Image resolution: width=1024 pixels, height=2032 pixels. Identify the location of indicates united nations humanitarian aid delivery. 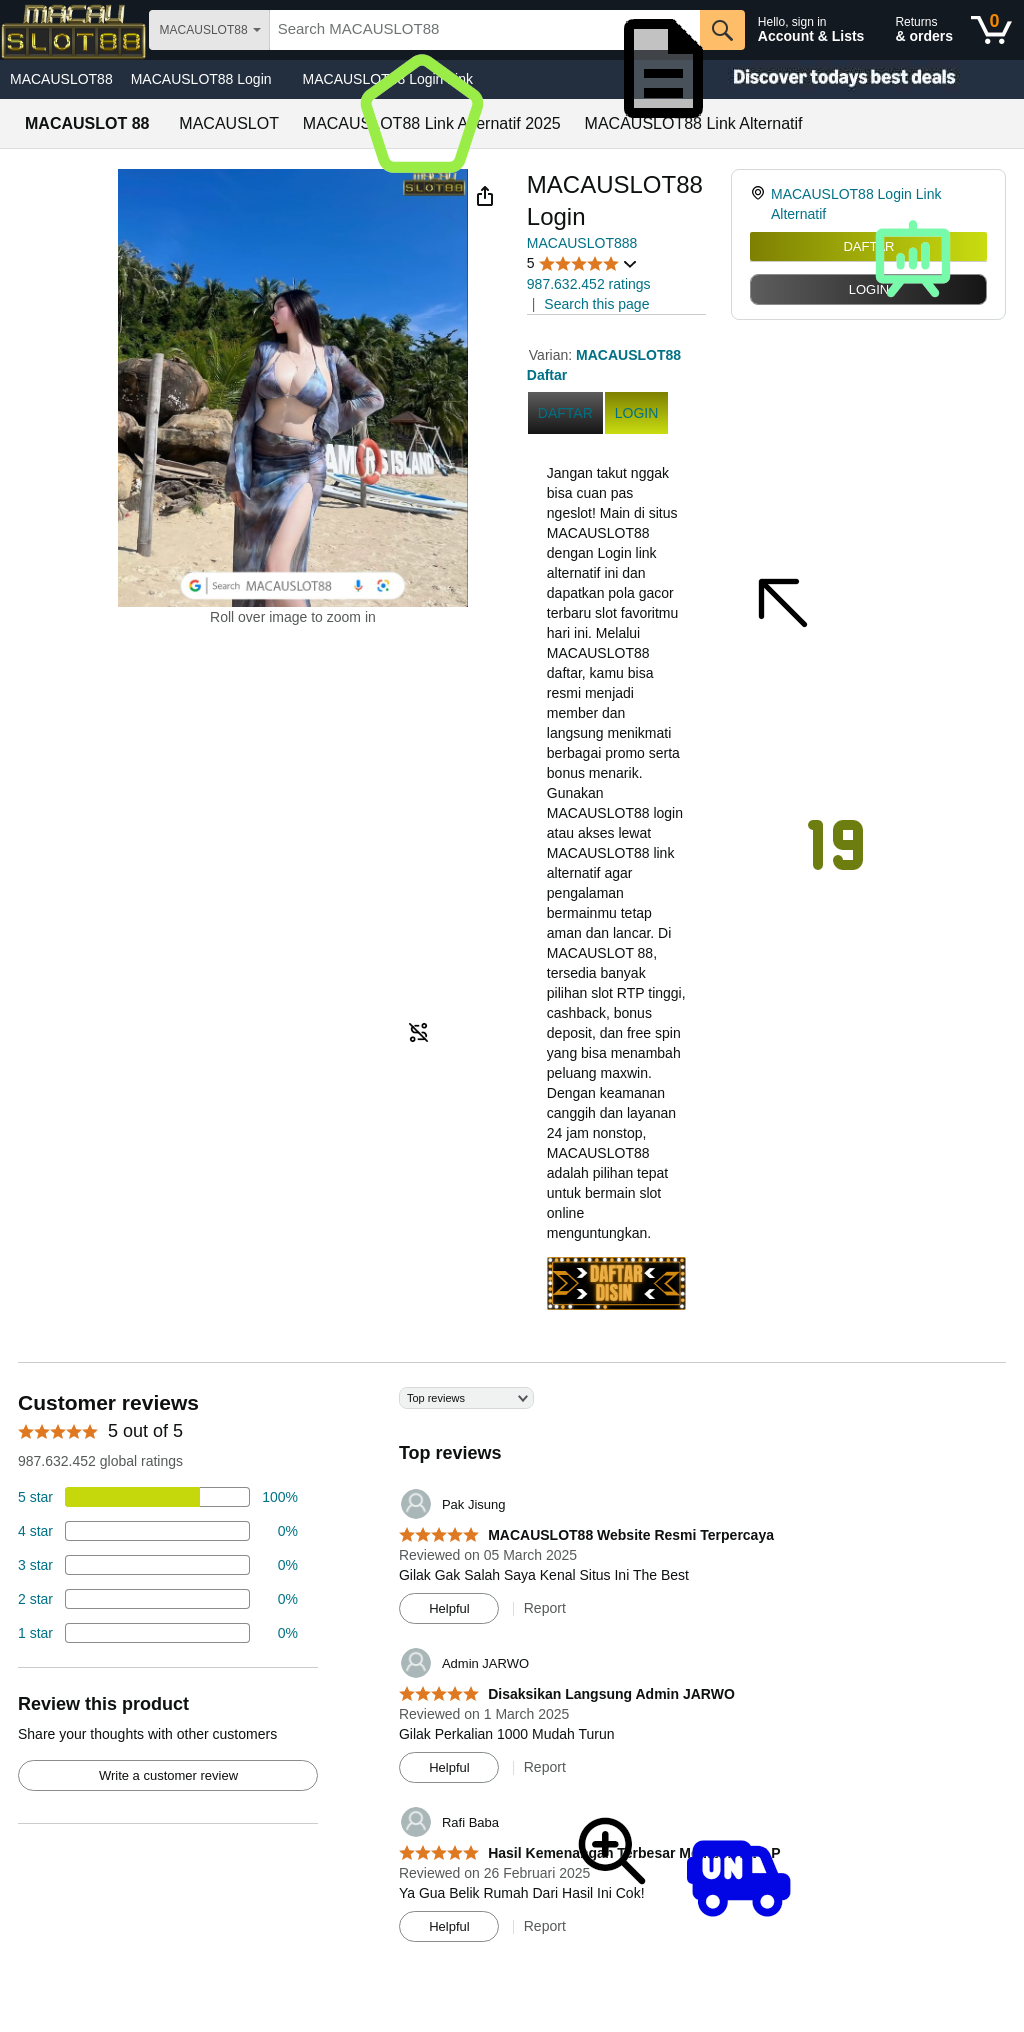
(741, 1878).